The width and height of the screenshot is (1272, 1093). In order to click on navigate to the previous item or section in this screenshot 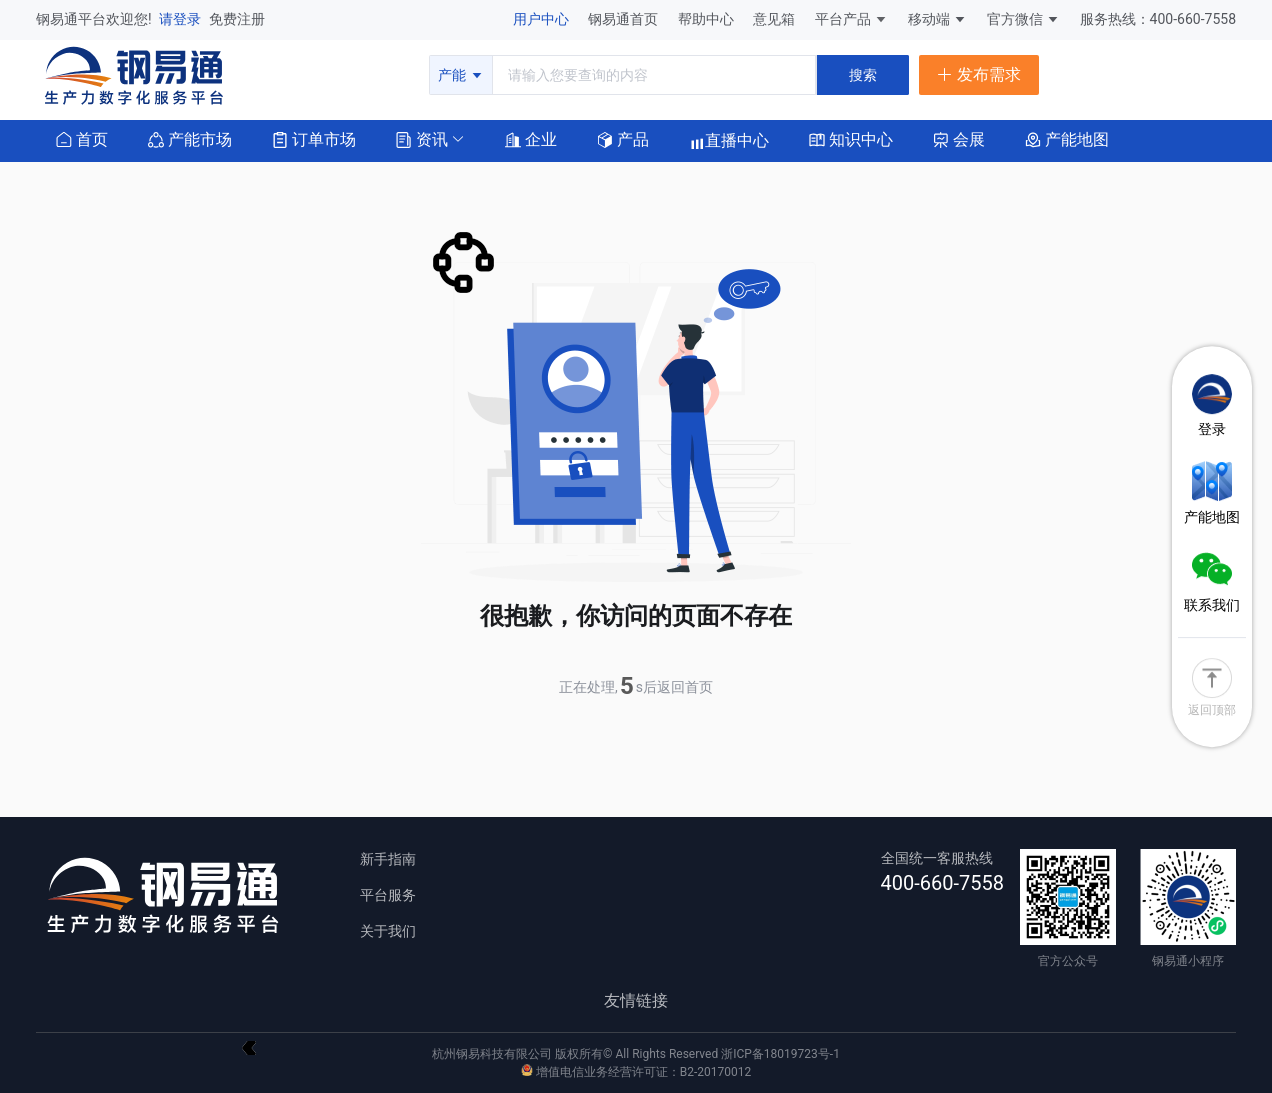, I will do `click(249, 1048)`.